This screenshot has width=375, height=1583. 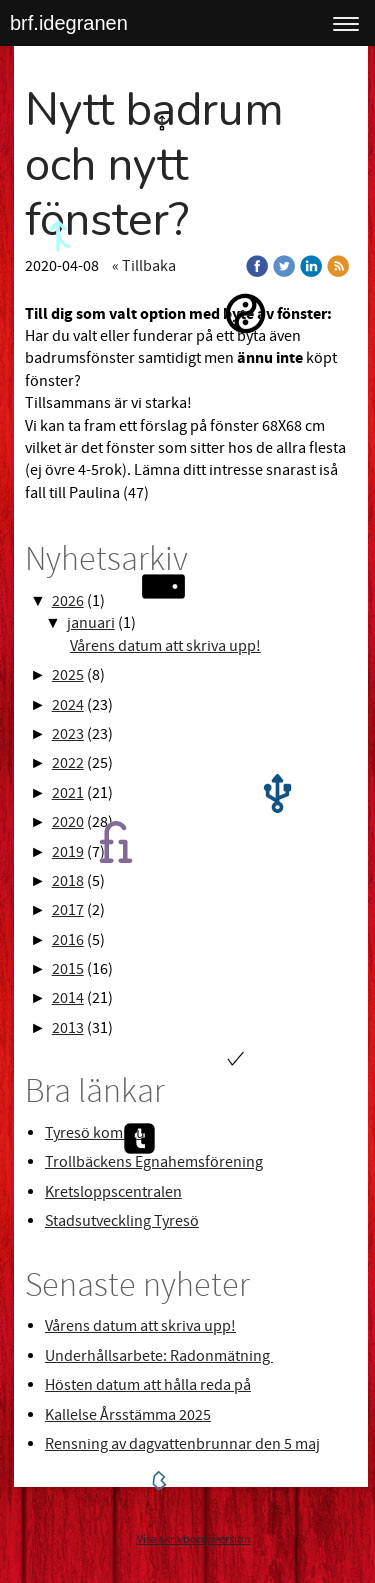 What do you see at coordinates (235, 1058) in the screenshot?
I see `confirm or submit an action` at bounding box center [235, 1058].